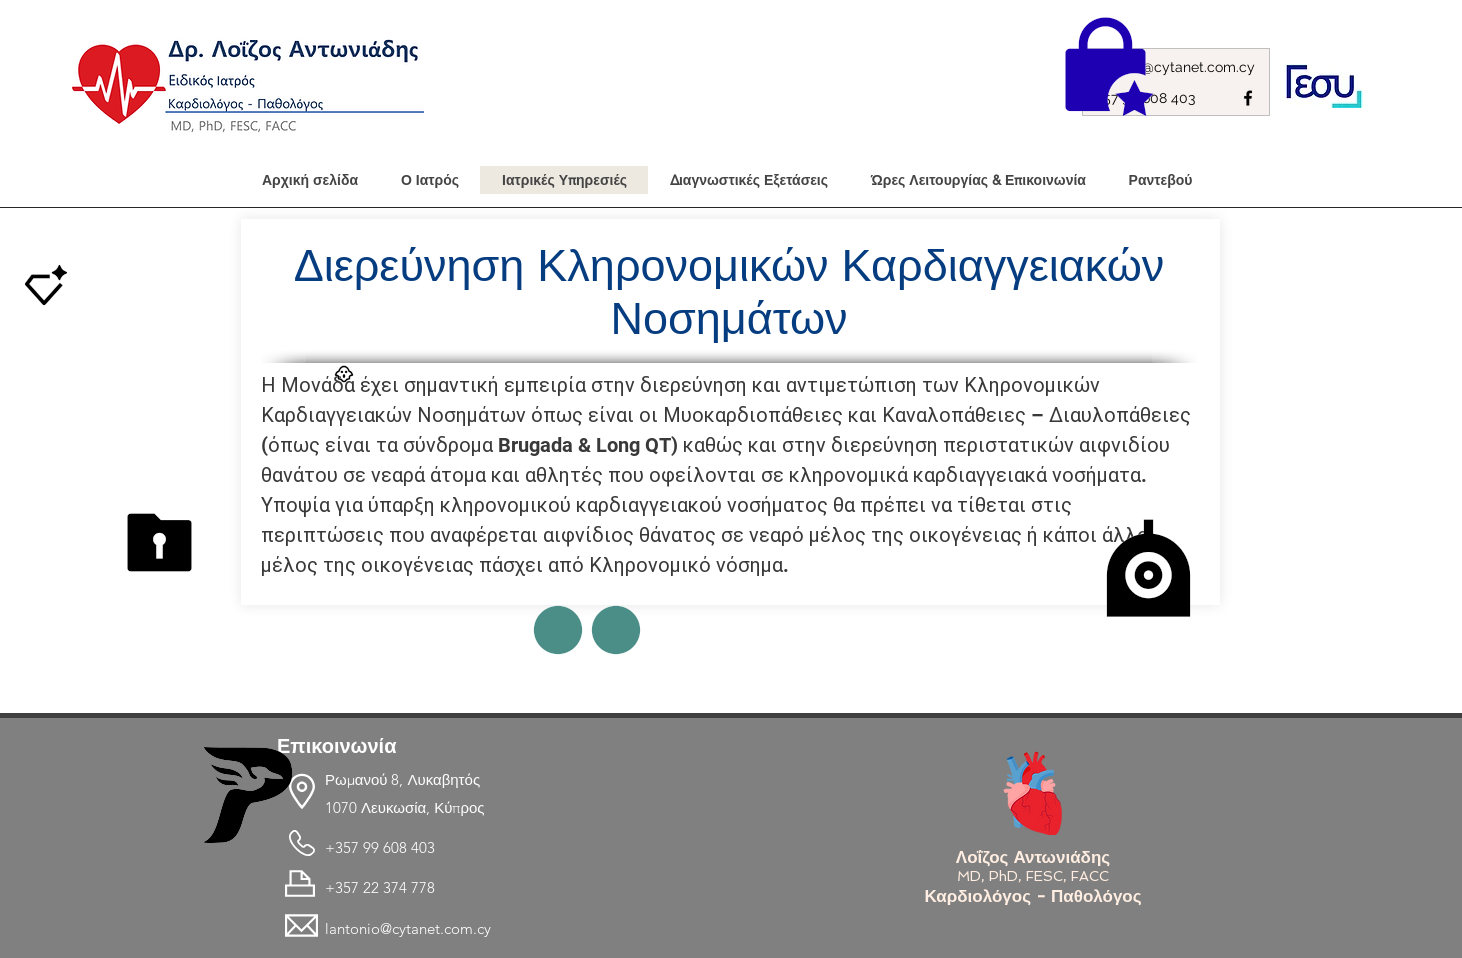 The width and height of the screenshot is (1462, 958). Describe the element at coordinates (344, 374) in the screenshot. I see `ghost mode or incognito status indicator` at that location.